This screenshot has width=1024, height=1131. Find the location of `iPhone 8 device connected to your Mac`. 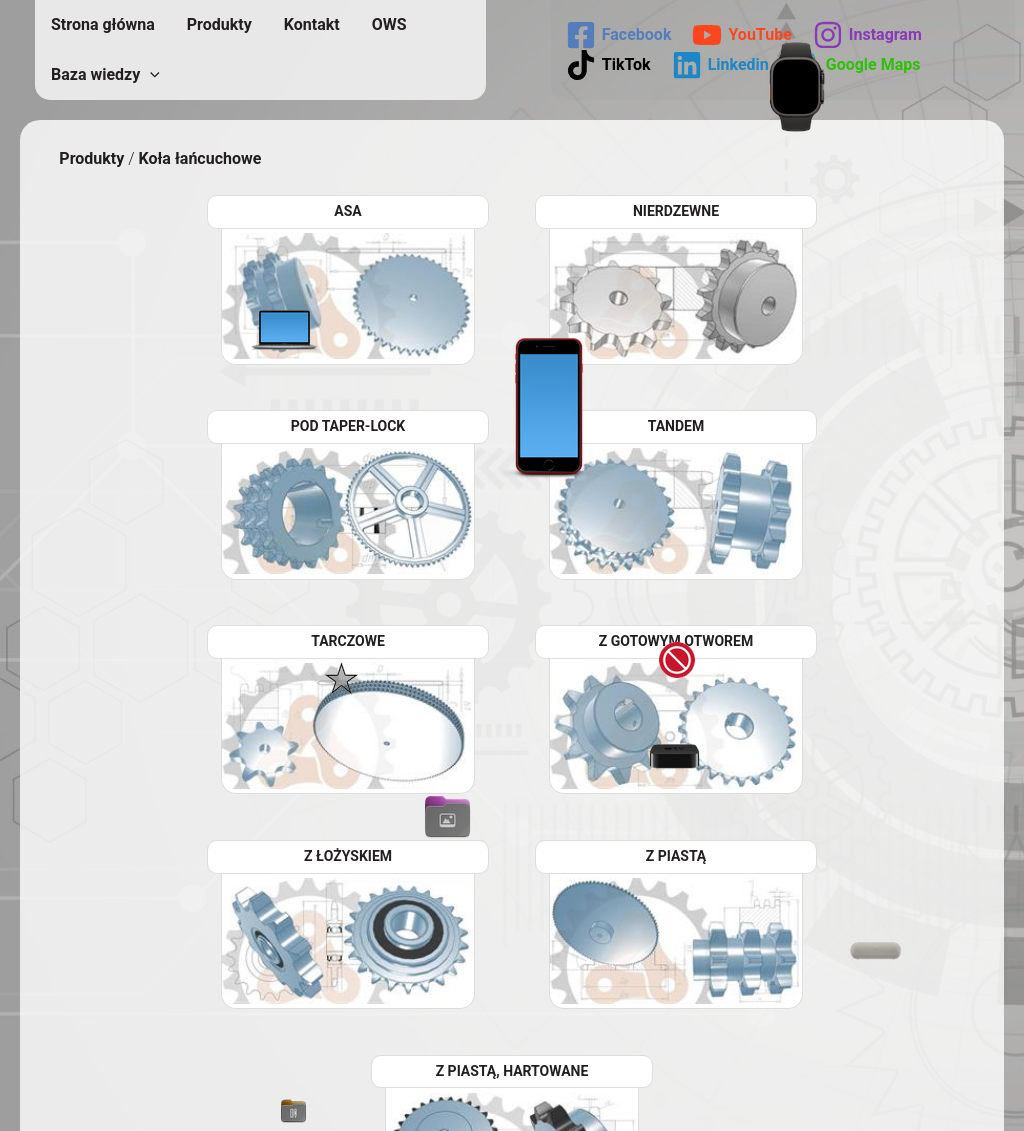

iPhone 8 device connected to your Mac is located at coordinates (549, 408).